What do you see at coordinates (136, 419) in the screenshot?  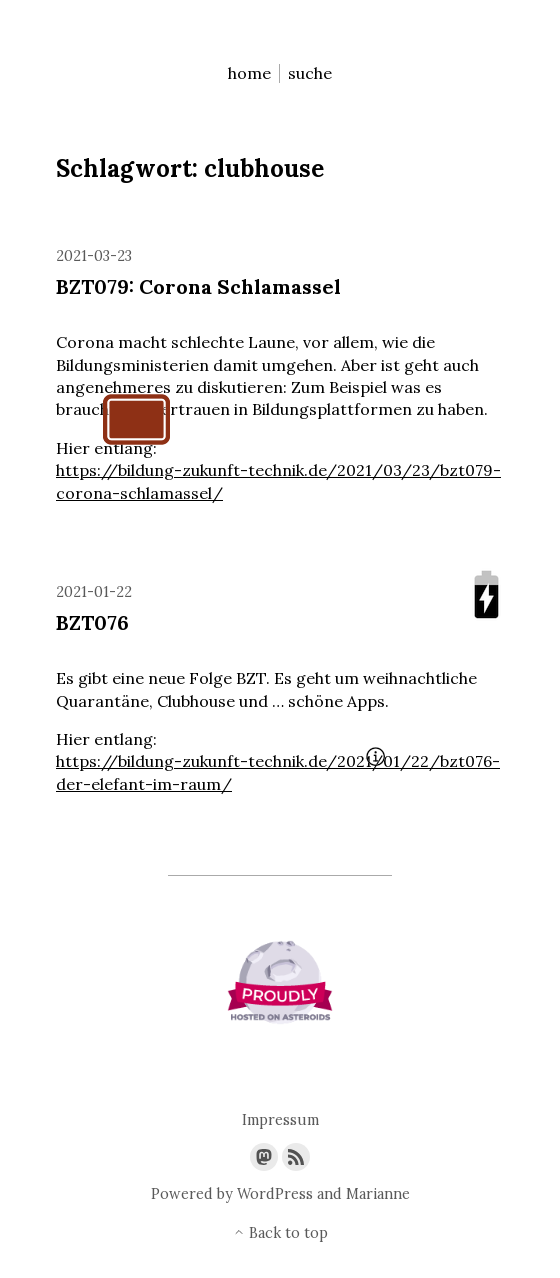 I see `switch to landscape orientation` at bounding box center [136, 419].